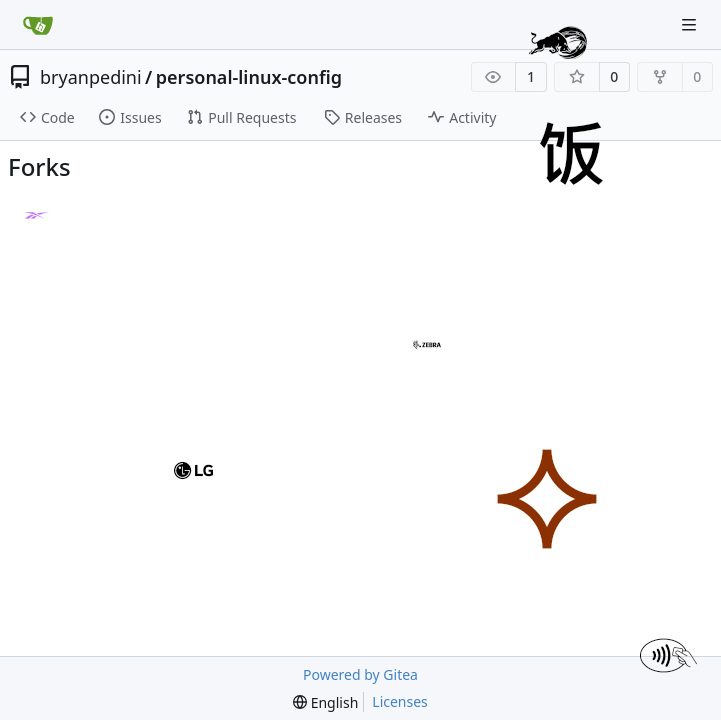  I want to click on visit the Reebok website or app, so click(36, 215).